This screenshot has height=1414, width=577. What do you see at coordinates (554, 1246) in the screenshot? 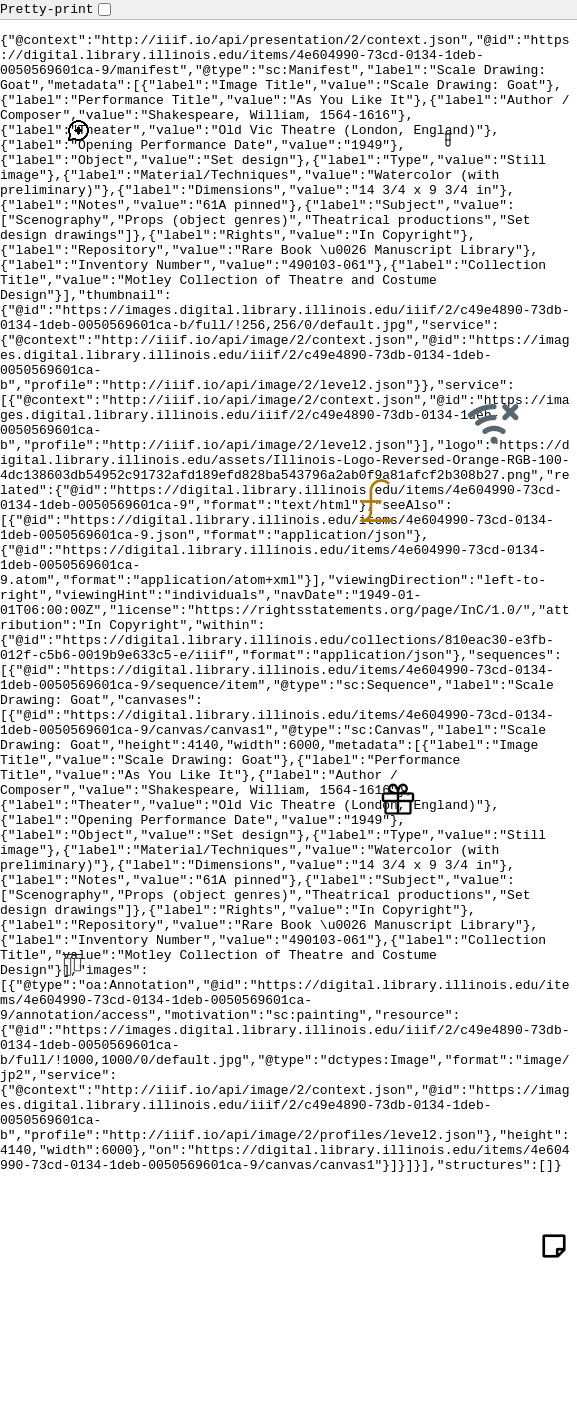
I see `create a new note` at bounding box center [554, 1246].